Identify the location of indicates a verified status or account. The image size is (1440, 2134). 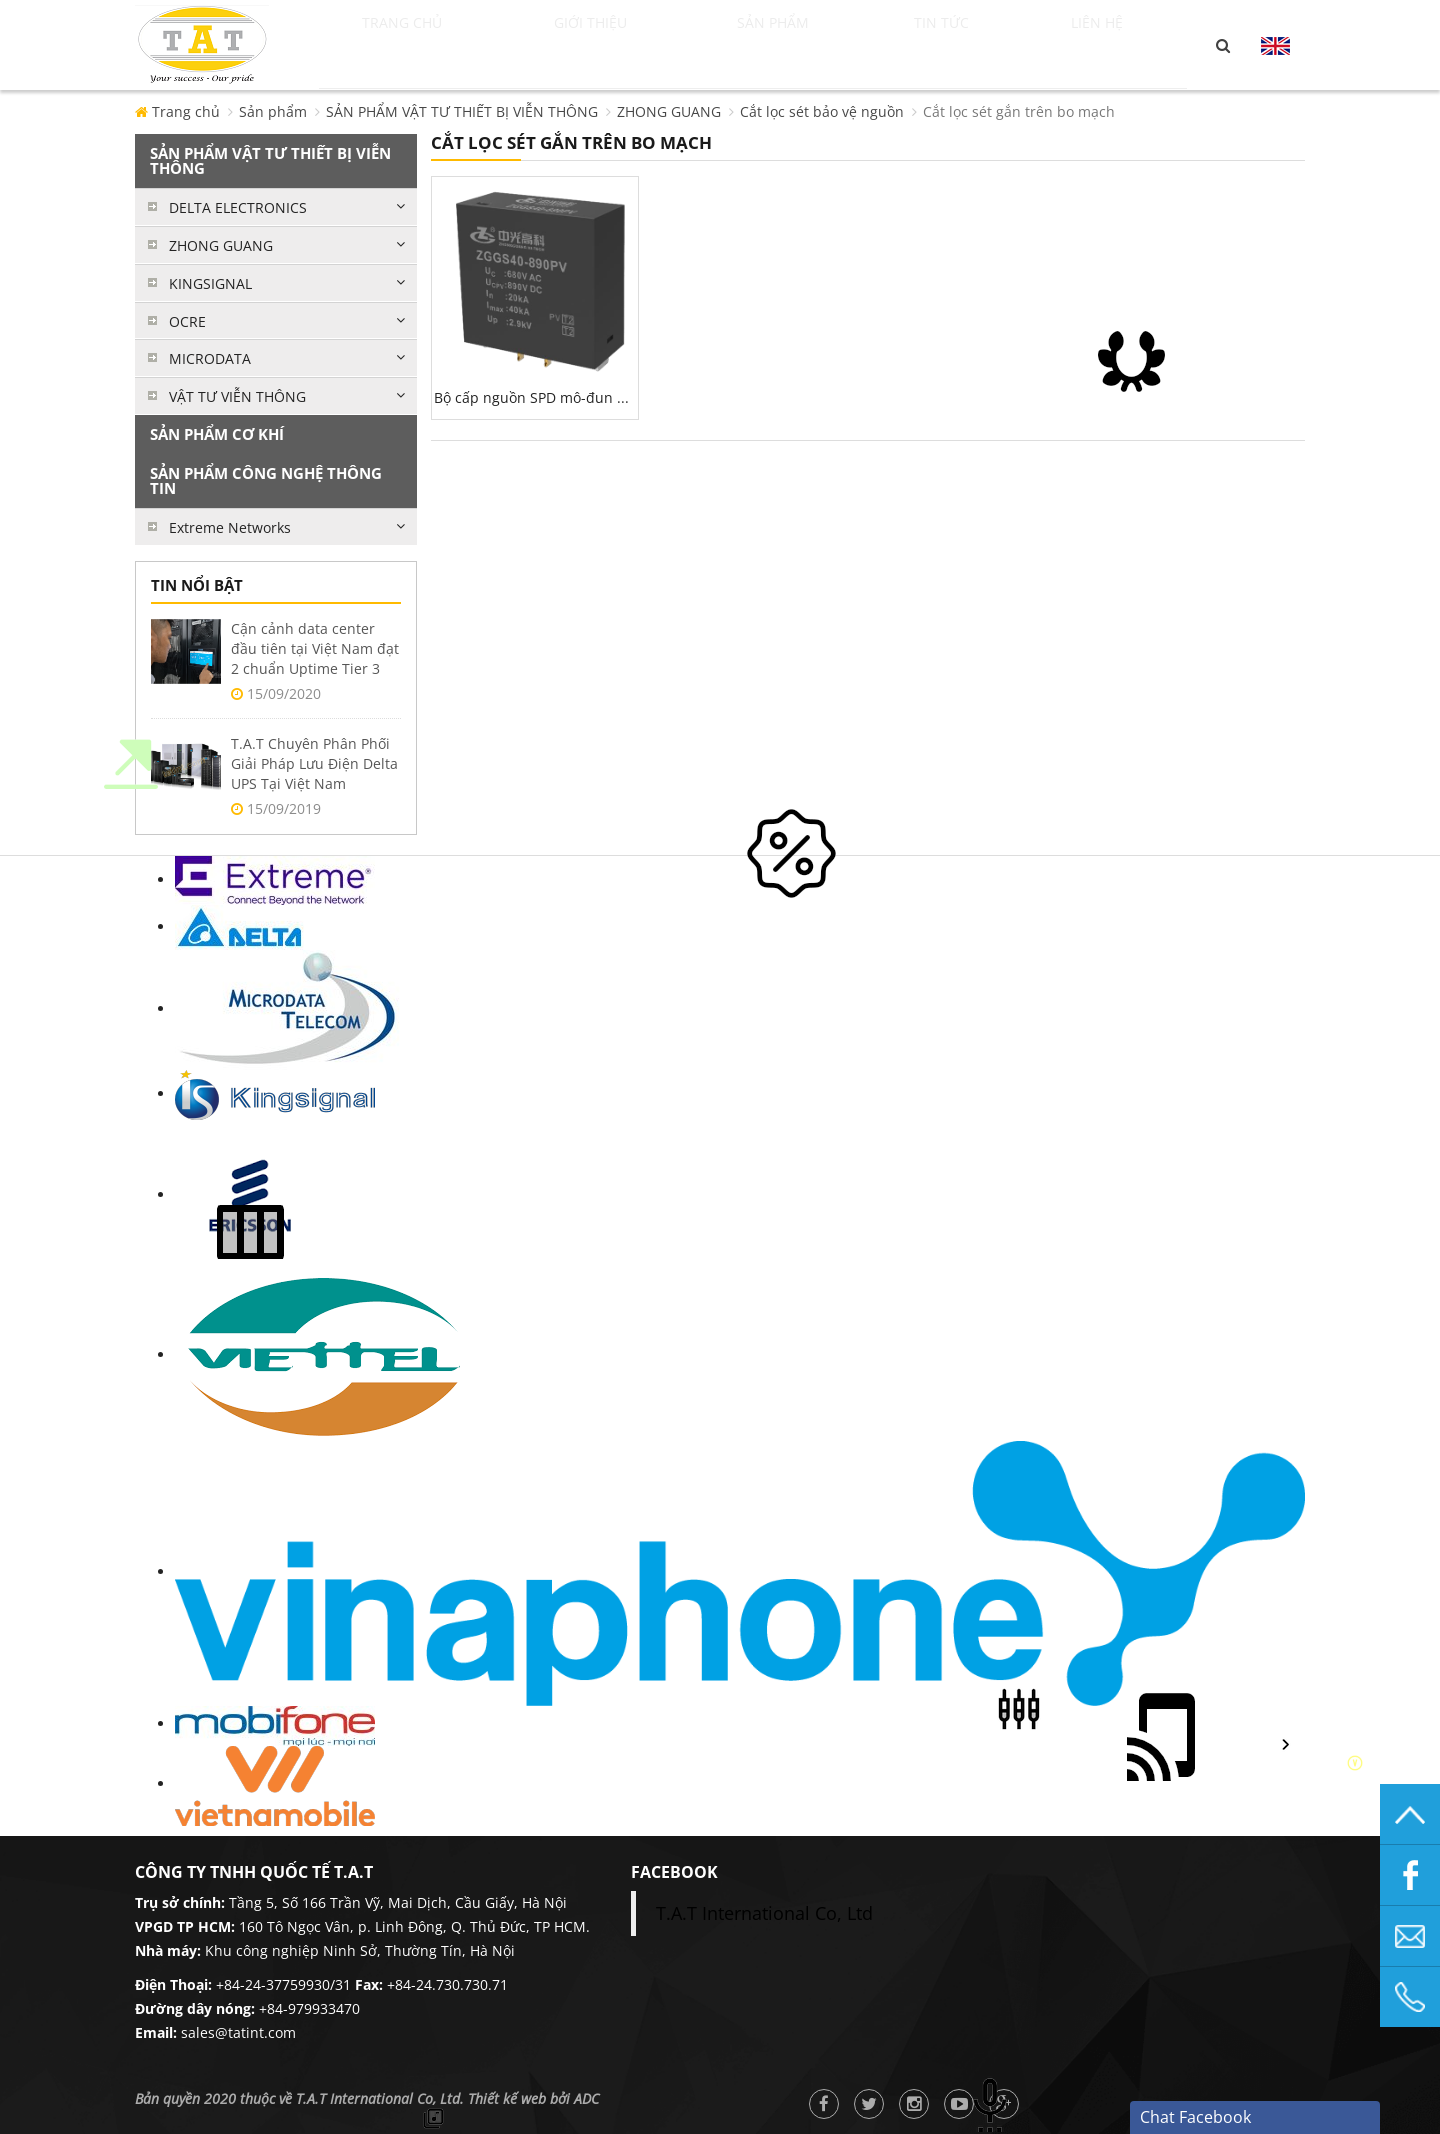
(1355, 1763).